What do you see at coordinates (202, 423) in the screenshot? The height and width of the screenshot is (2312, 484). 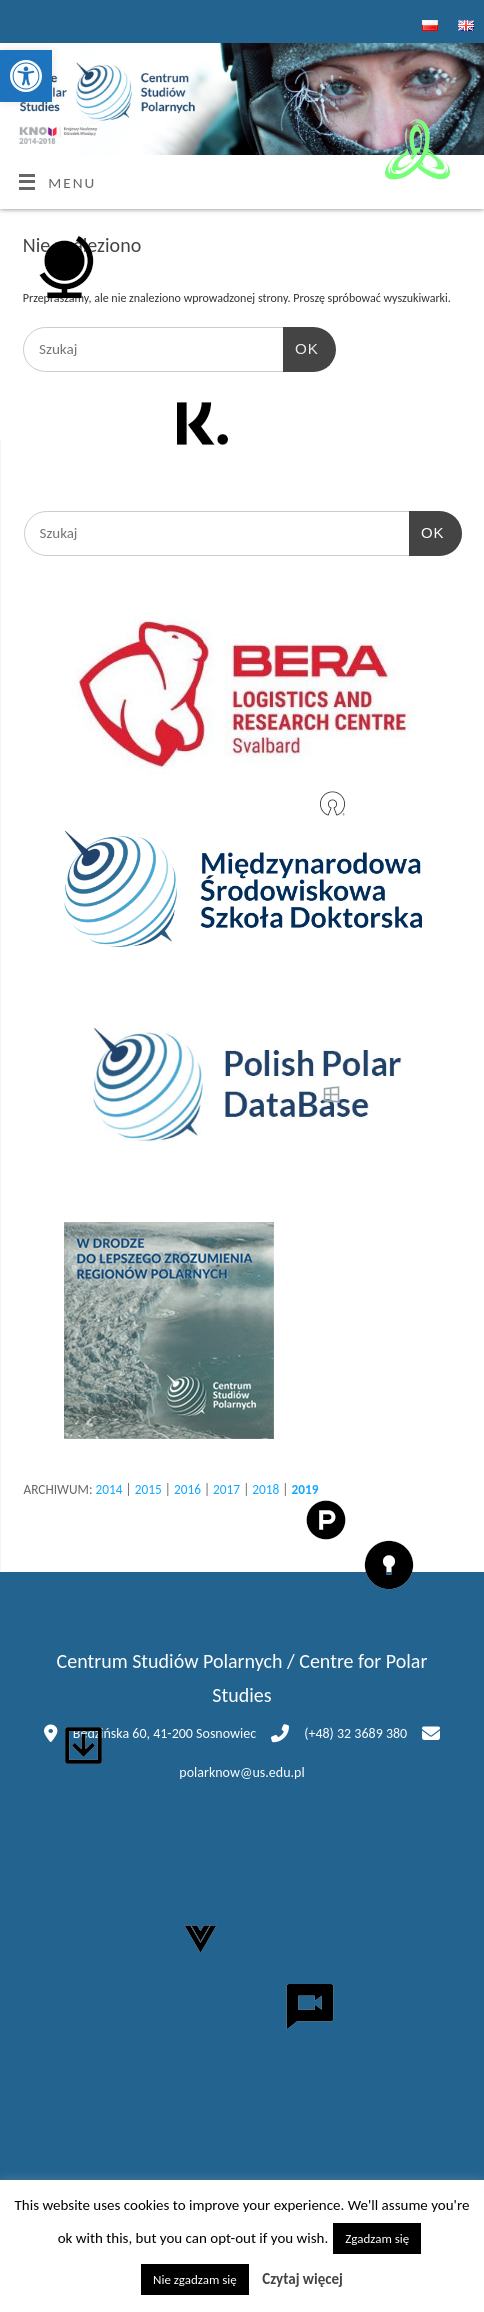 I see `pay with Klarna at checkout` at bounding box center [202, 423].